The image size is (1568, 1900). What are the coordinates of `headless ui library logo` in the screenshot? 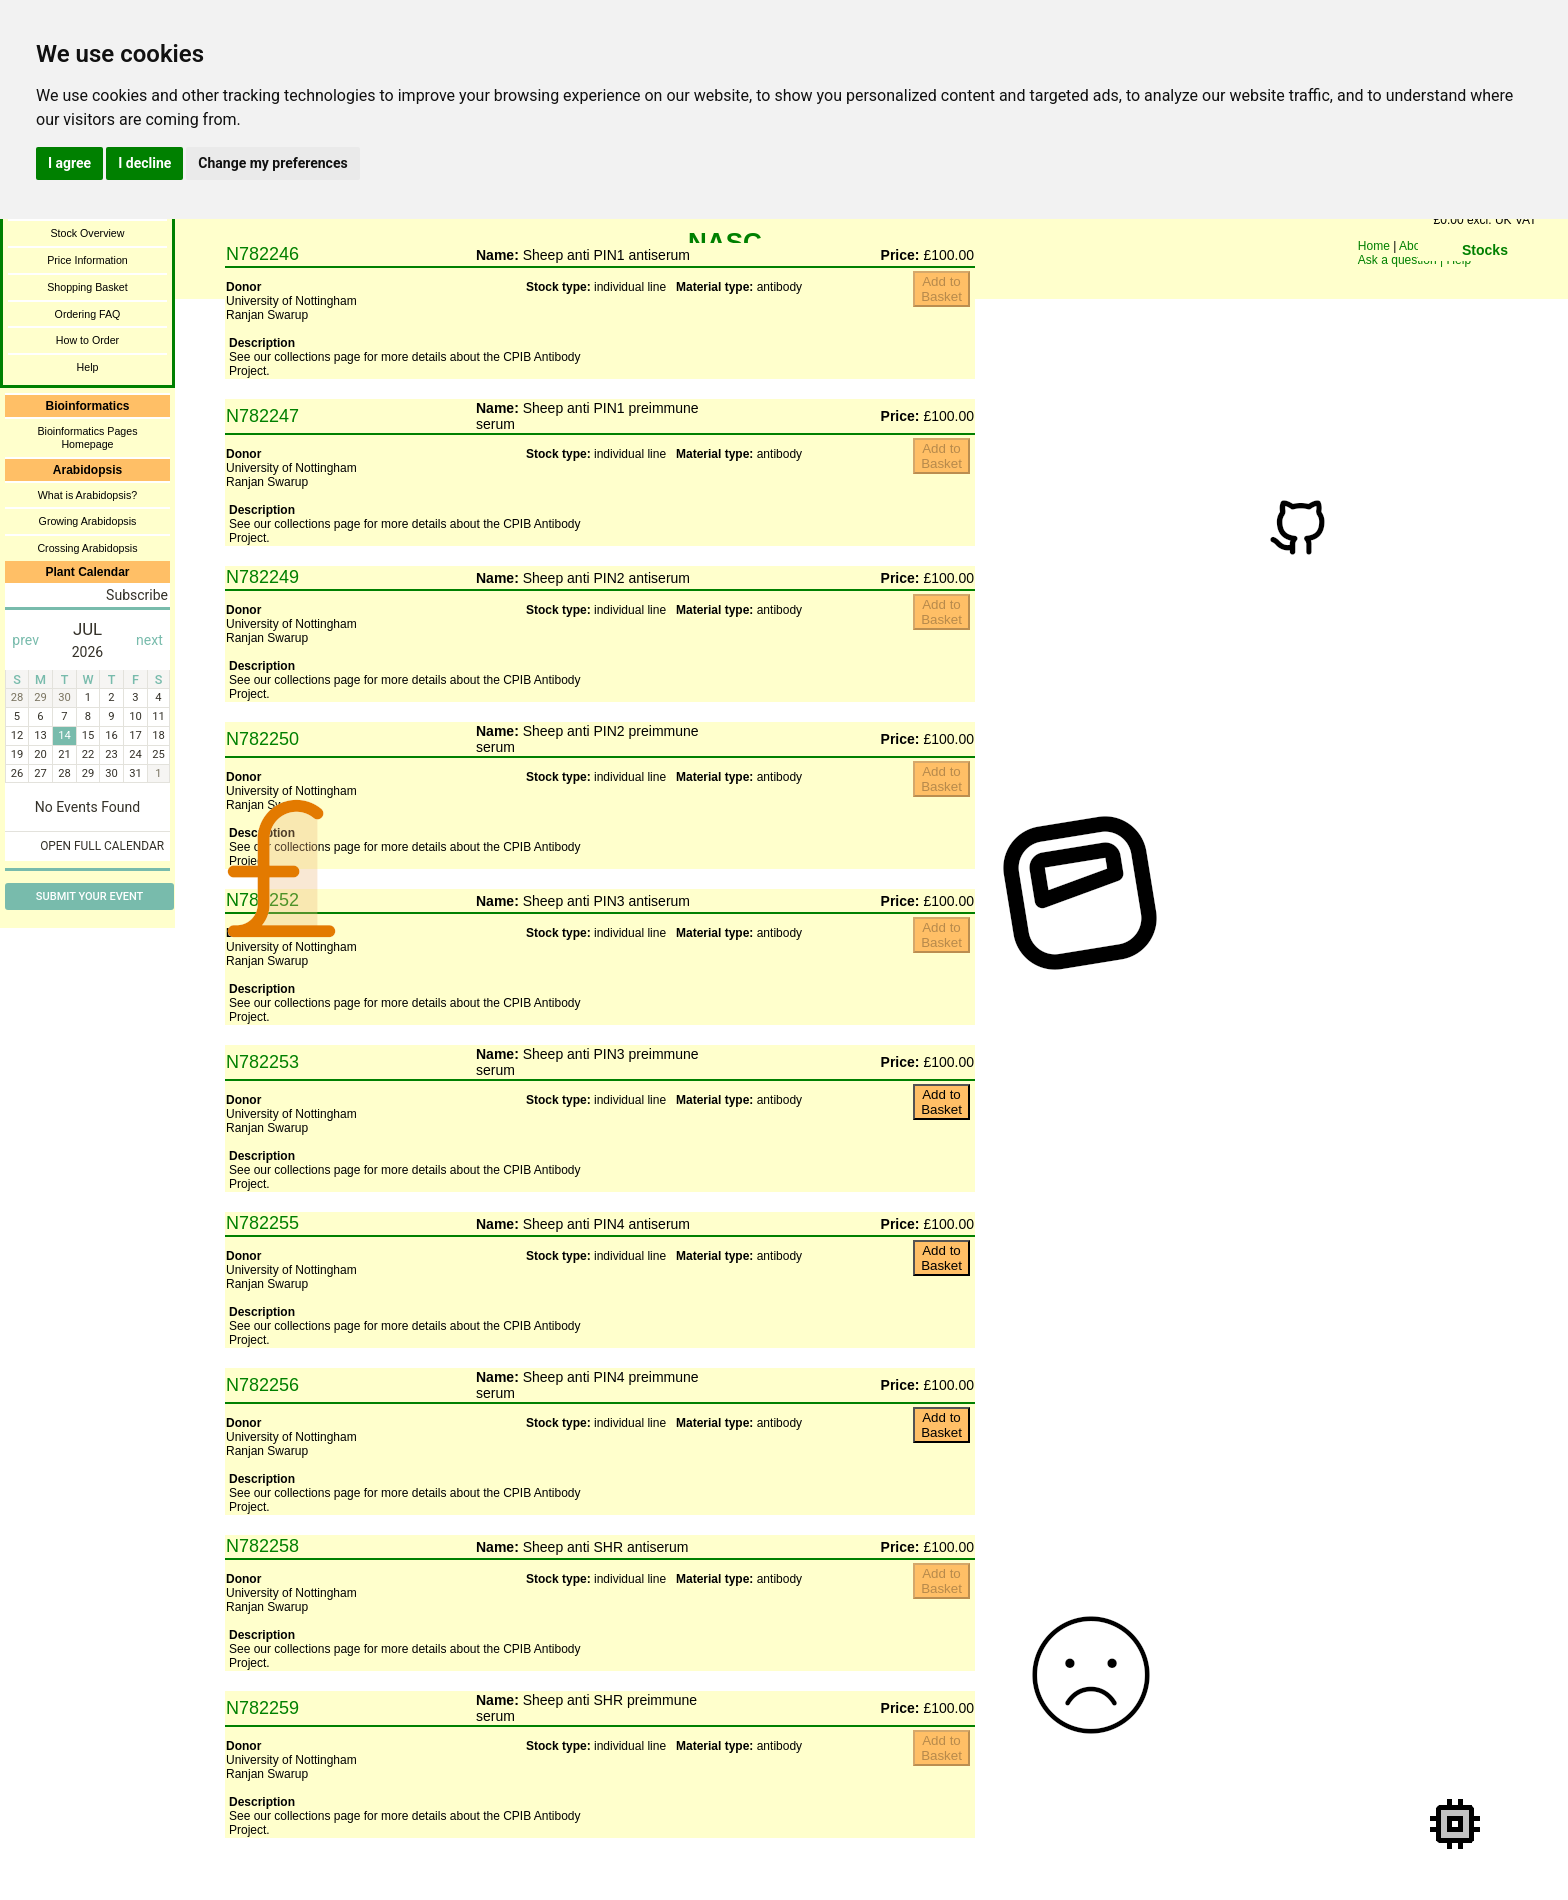 It's located at (1080, 893).